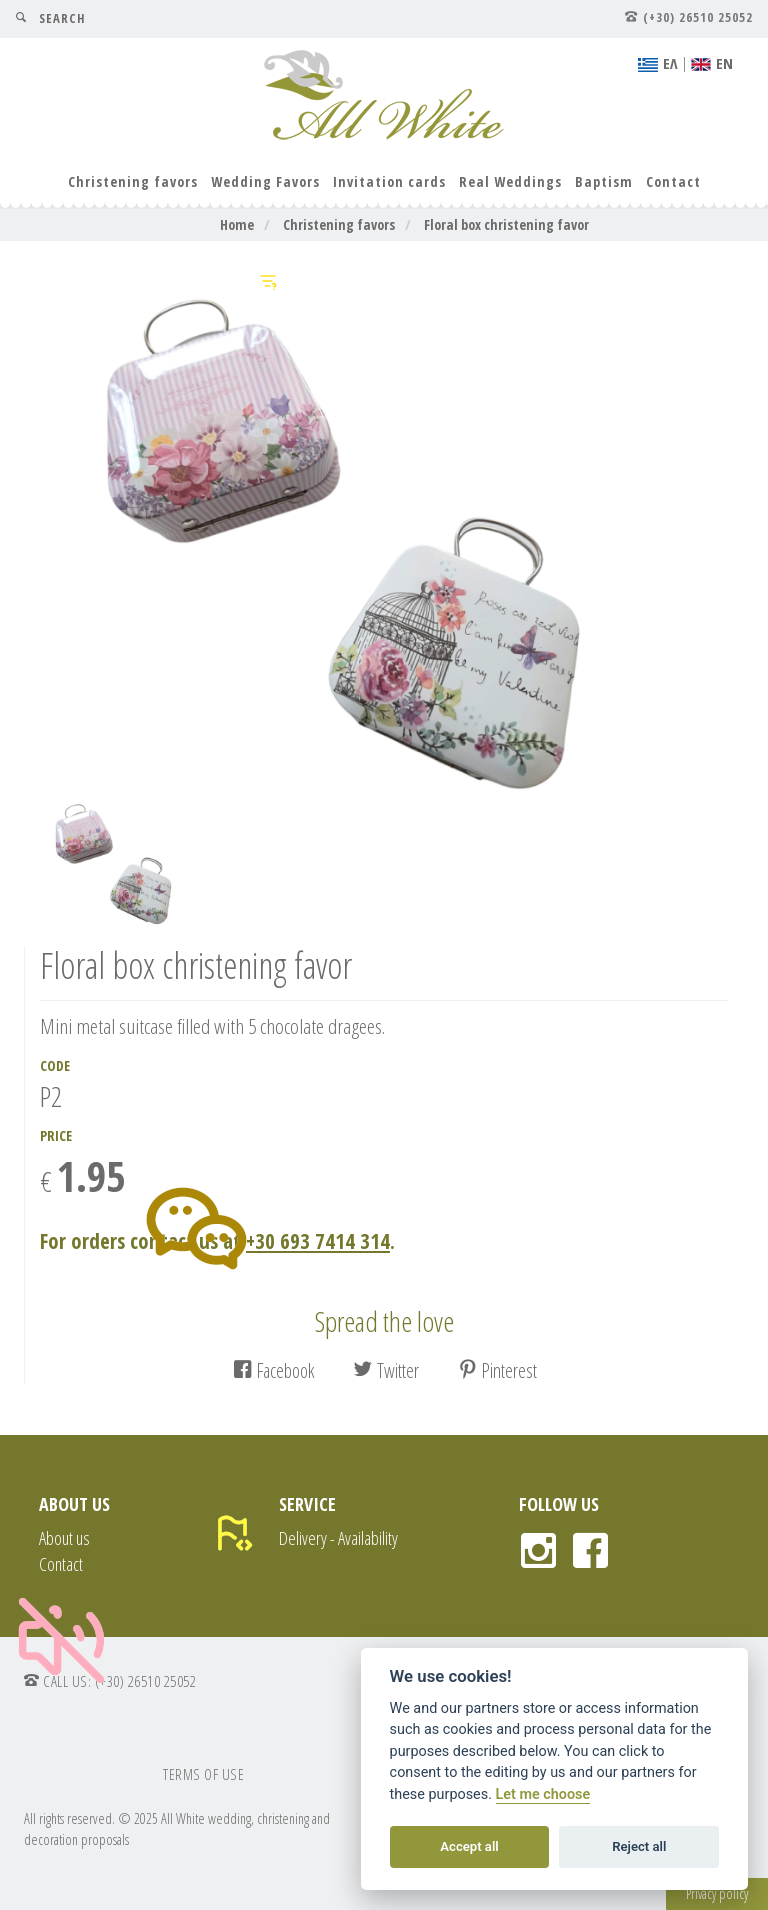 This screenshot has width=768, height=1910. What do you see at coordinates (61, 1640) in the screenshot?
I see `mute audio or sound` at bounding box center [61, 1640].